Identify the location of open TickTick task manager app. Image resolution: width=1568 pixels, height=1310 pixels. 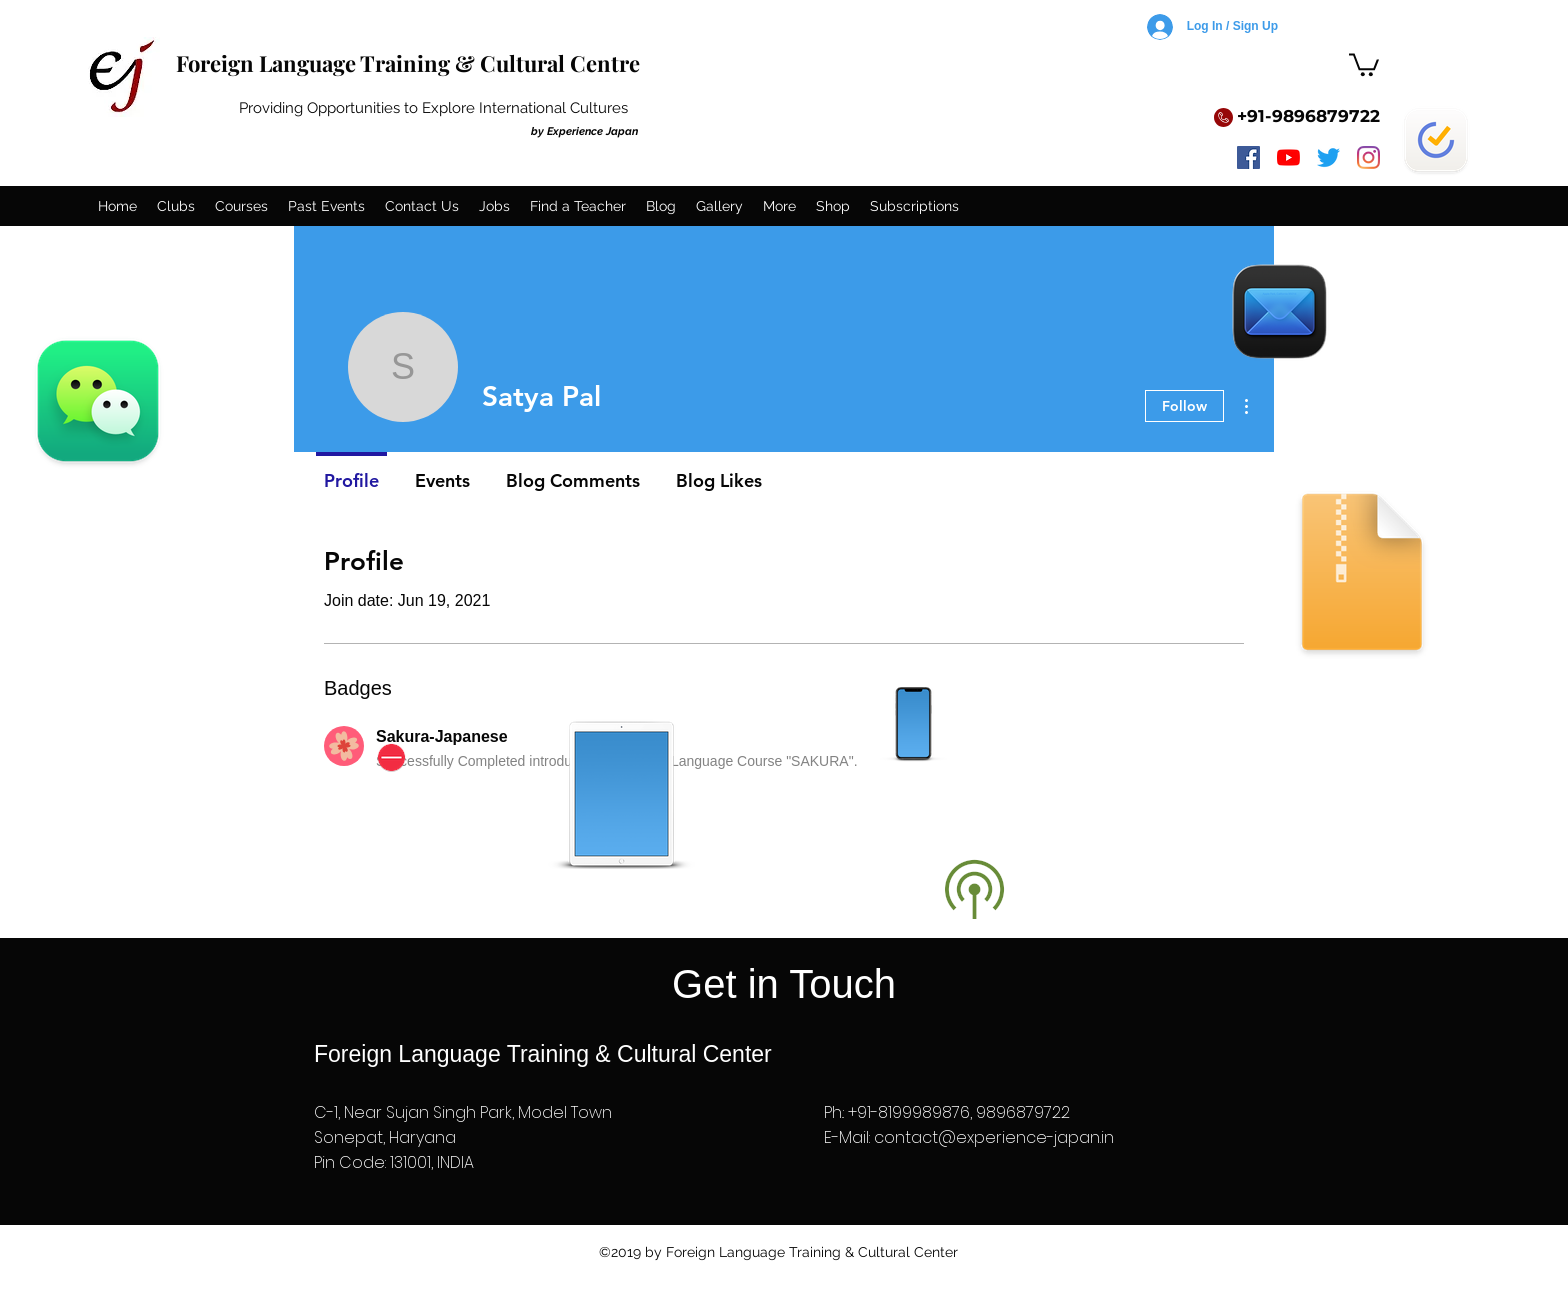
(1436, 140).